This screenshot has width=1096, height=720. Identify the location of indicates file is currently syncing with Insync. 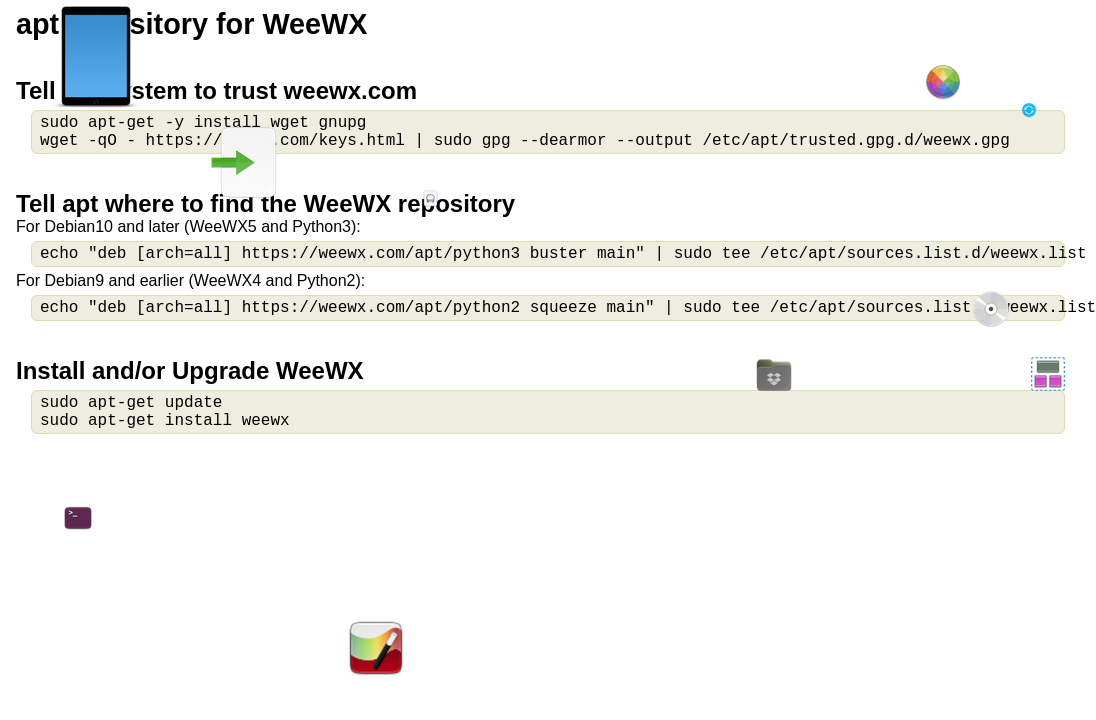
(1029, 110).